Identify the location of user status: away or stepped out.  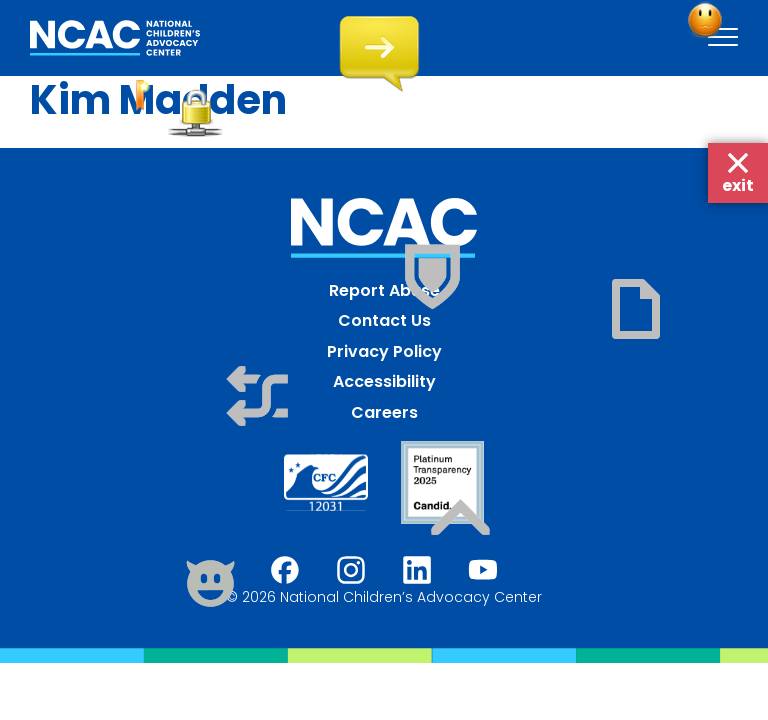
(380, 53).